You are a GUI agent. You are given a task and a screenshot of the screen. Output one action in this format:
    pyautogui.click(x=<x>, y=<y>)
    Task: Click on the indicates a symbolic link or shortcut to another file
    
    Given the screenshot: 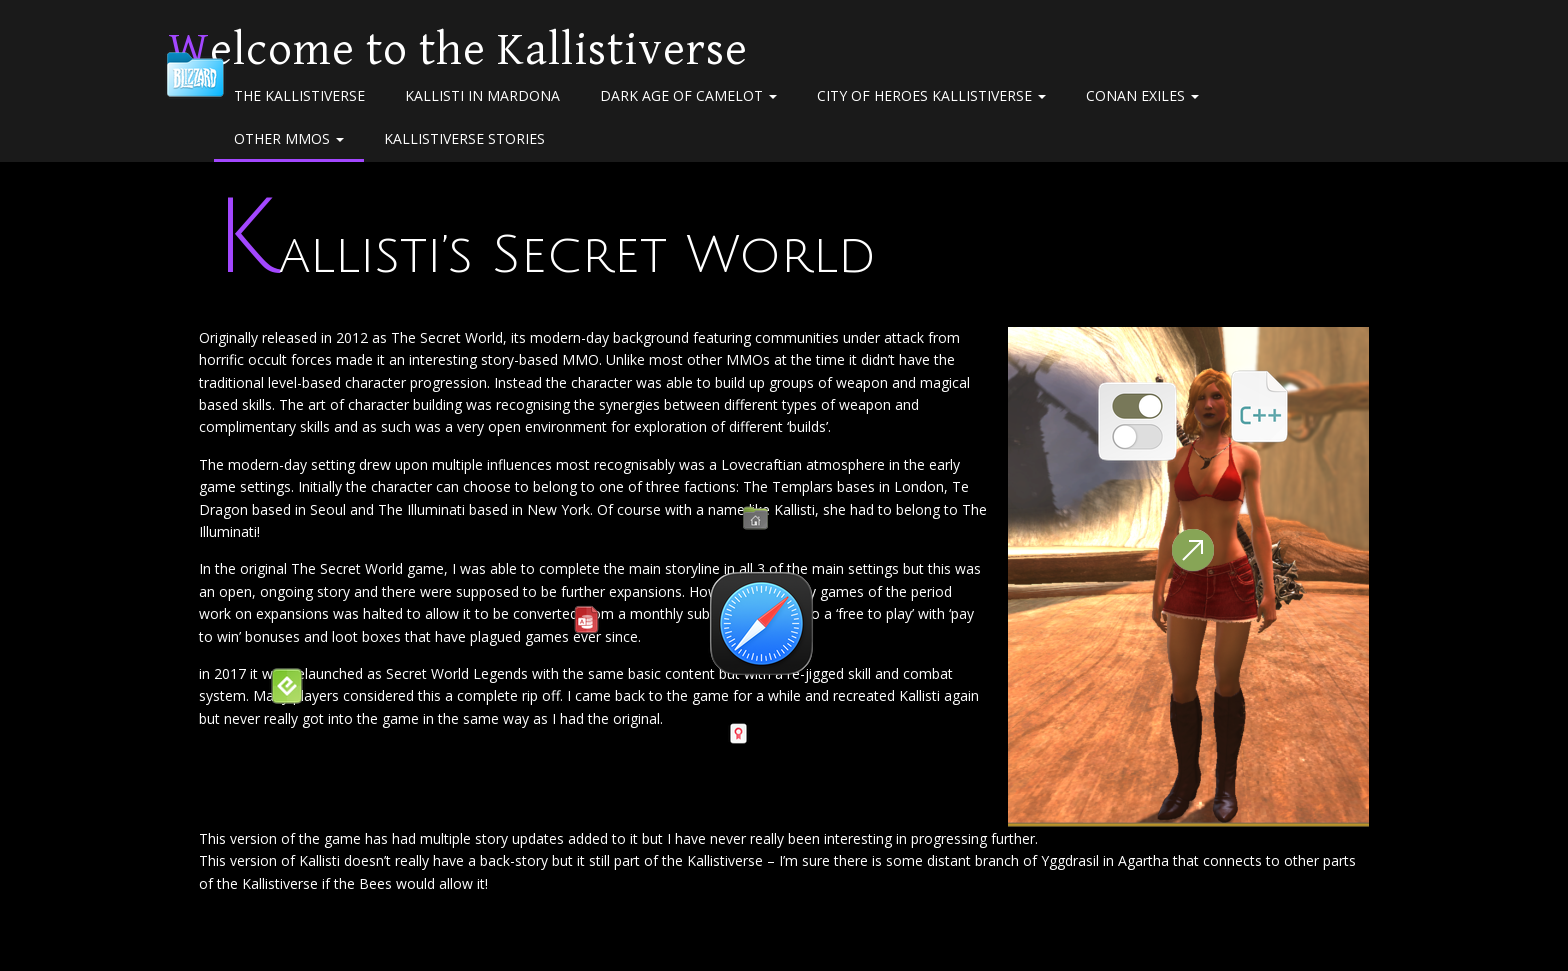 What is the action you would take?
    pyautogui.click(x=1193, y=550)
    